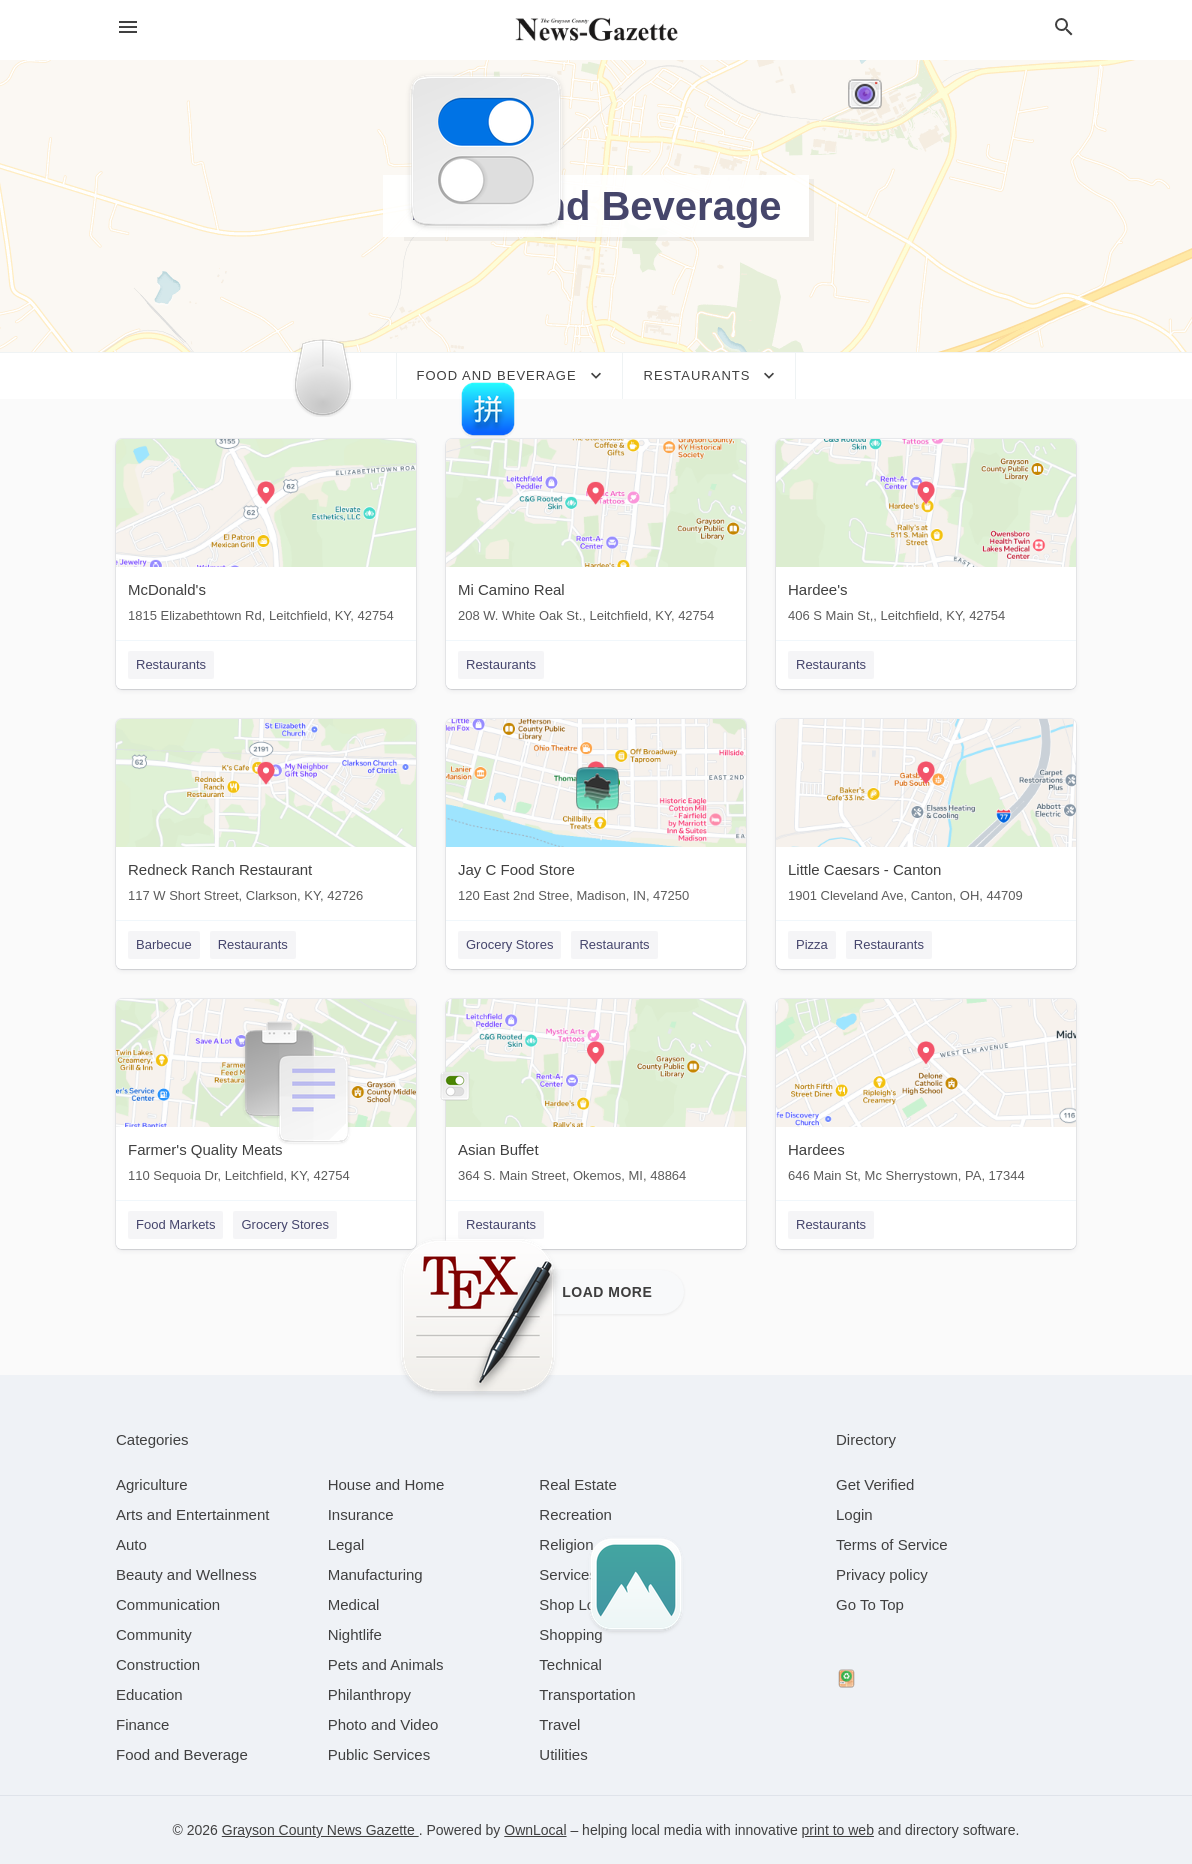 This screenshot has width=1192, height=1864. Describe the element at coordinates (597, 788) in the screenshot. I see `launch gnome mines game` at that location.